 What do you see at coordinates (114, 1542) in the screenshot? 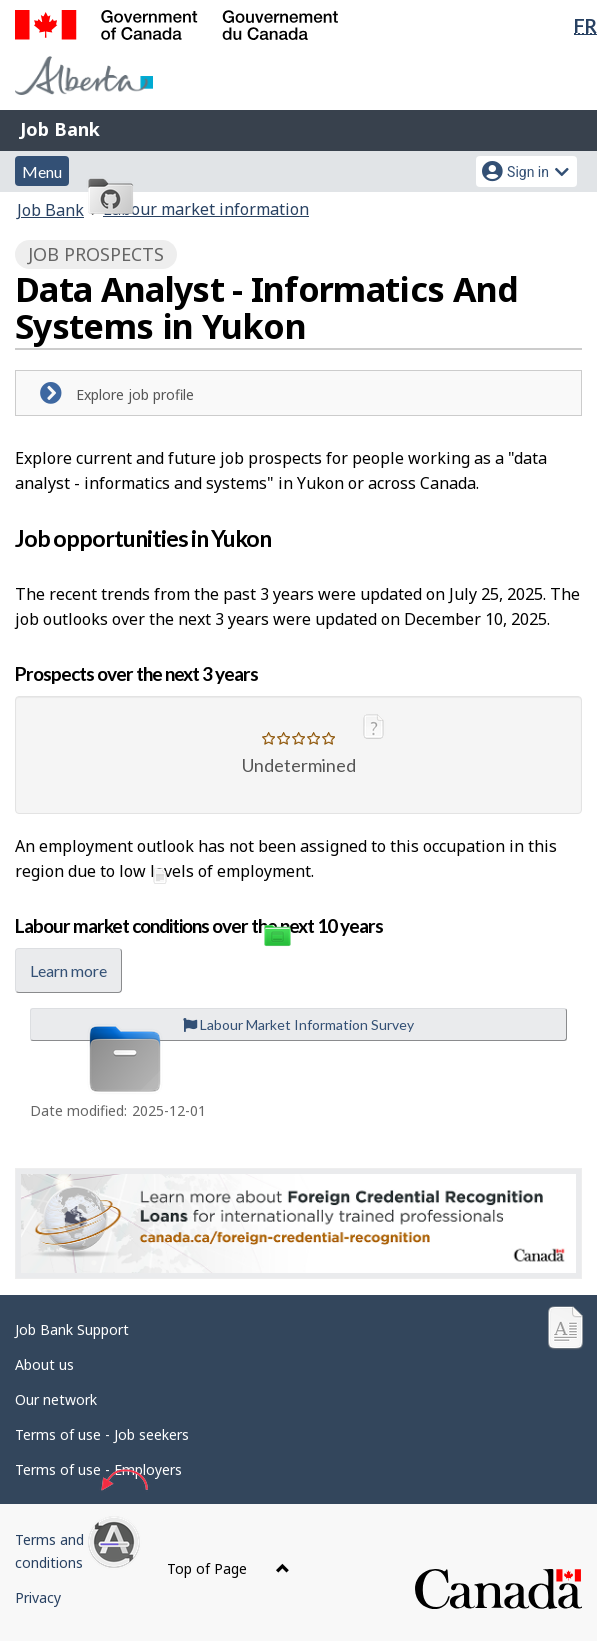
I see `open software updater to check for system updates` at bounding box center [114, 1542].